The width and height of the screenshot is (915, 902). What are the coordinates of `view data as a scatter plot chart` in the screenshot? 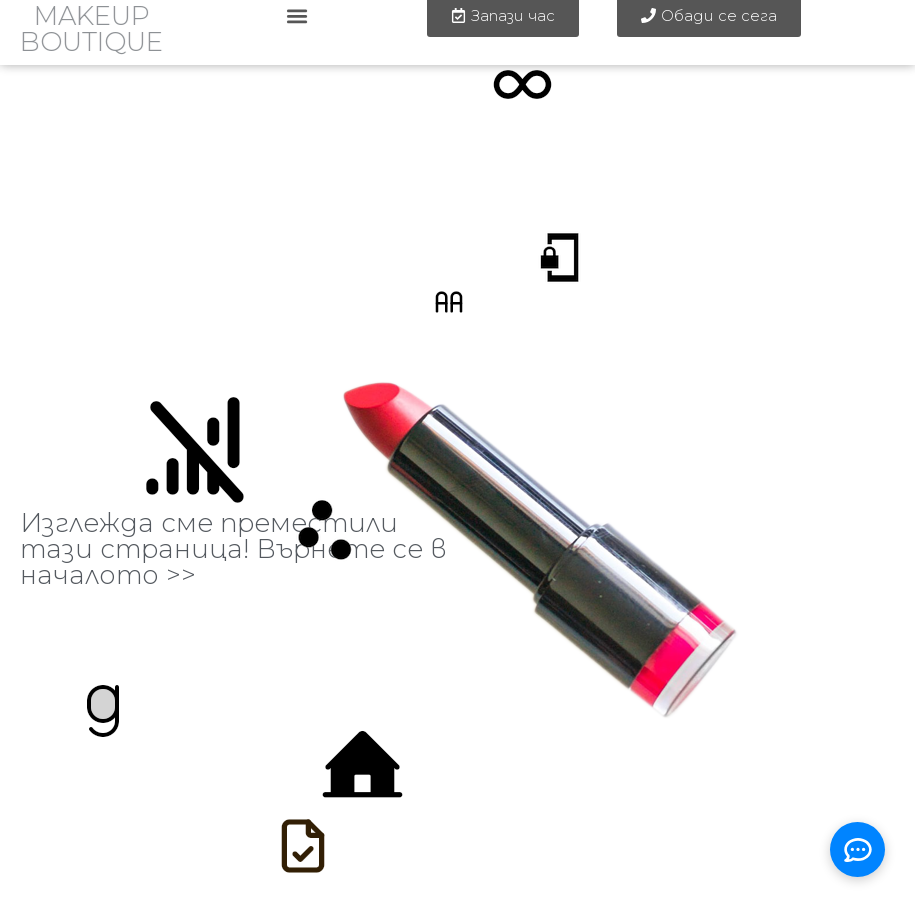 It's located at (325, 530).